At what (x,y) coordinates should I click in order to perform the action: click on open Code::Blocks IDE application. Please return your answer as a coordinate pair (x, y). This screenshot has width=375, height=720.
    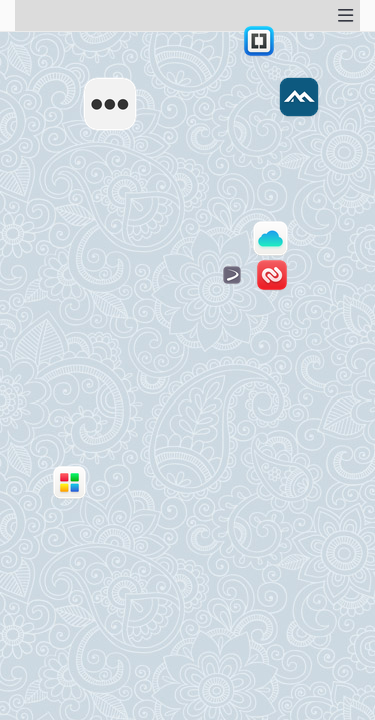
    Looking at the image, I should click on (69, 482).